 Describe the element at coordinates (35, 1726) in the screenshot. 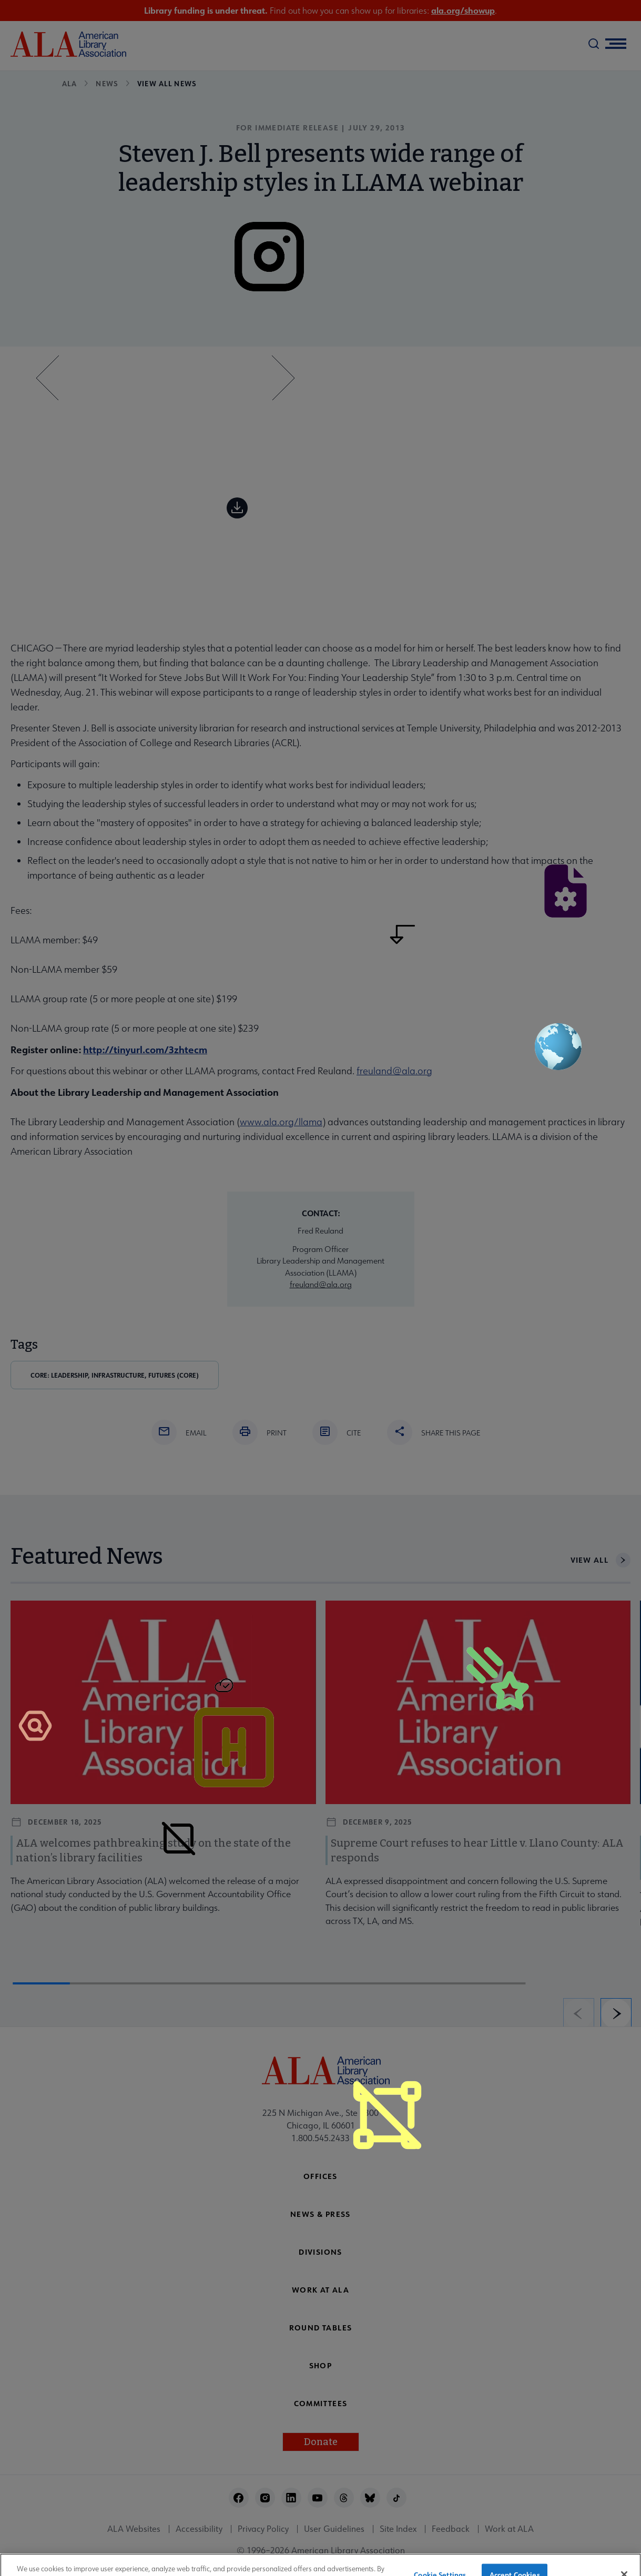

I see `access Google BigQuery data warehouse` at that location.